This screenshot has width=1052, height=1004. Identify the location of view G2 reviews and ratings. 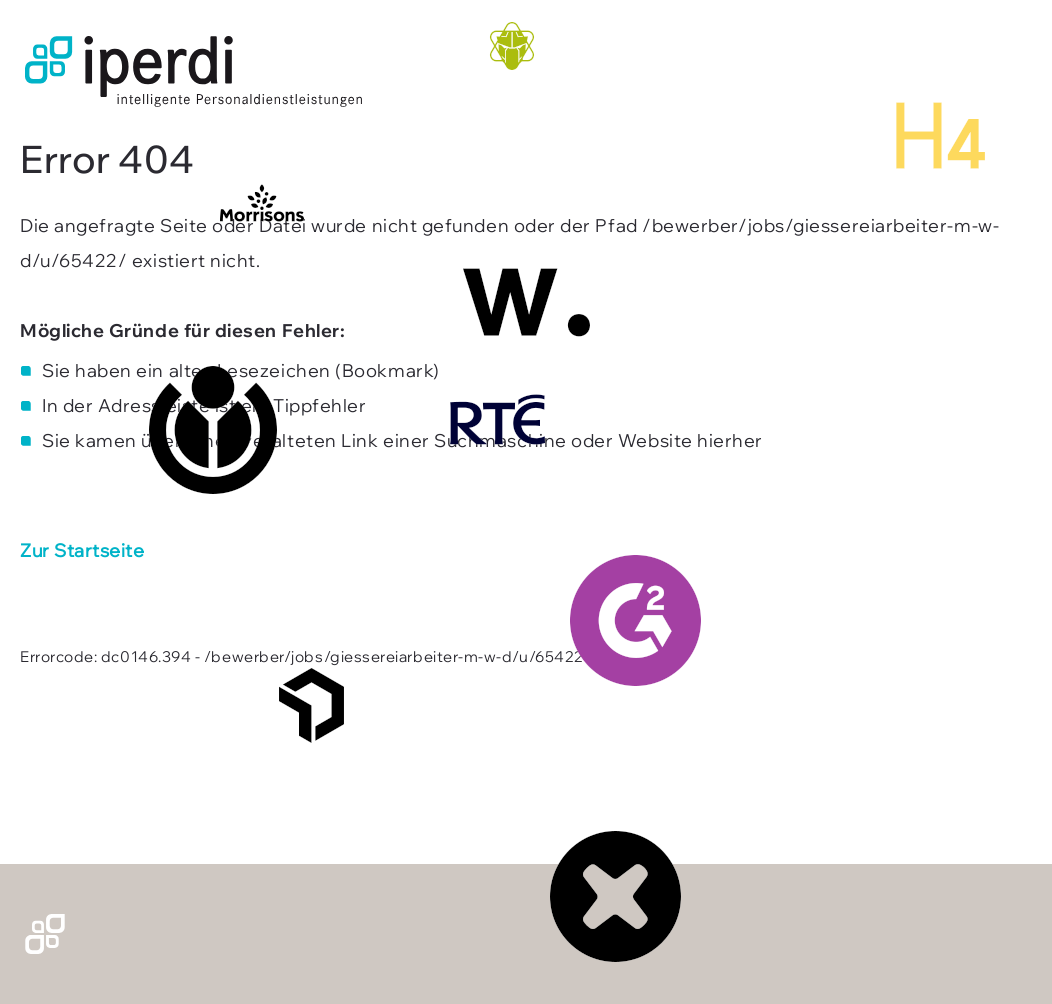
(635, 620).